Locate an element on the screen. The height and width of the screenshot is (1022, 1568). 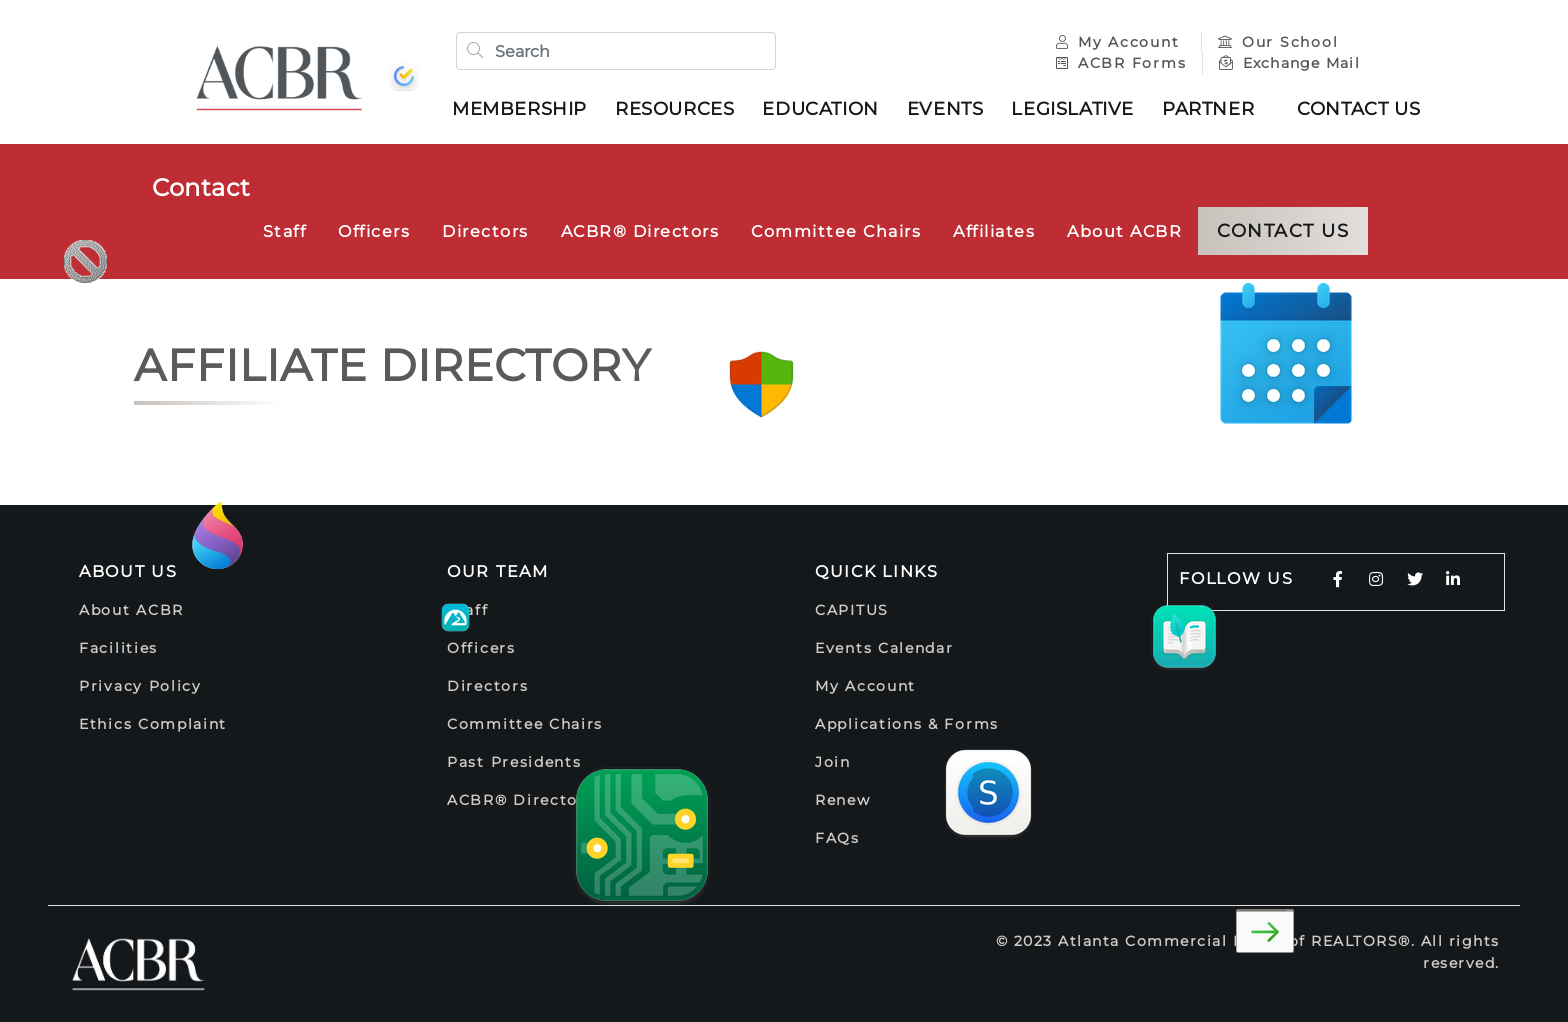
open ticktick task manager app is located at coordinates (404, 76).